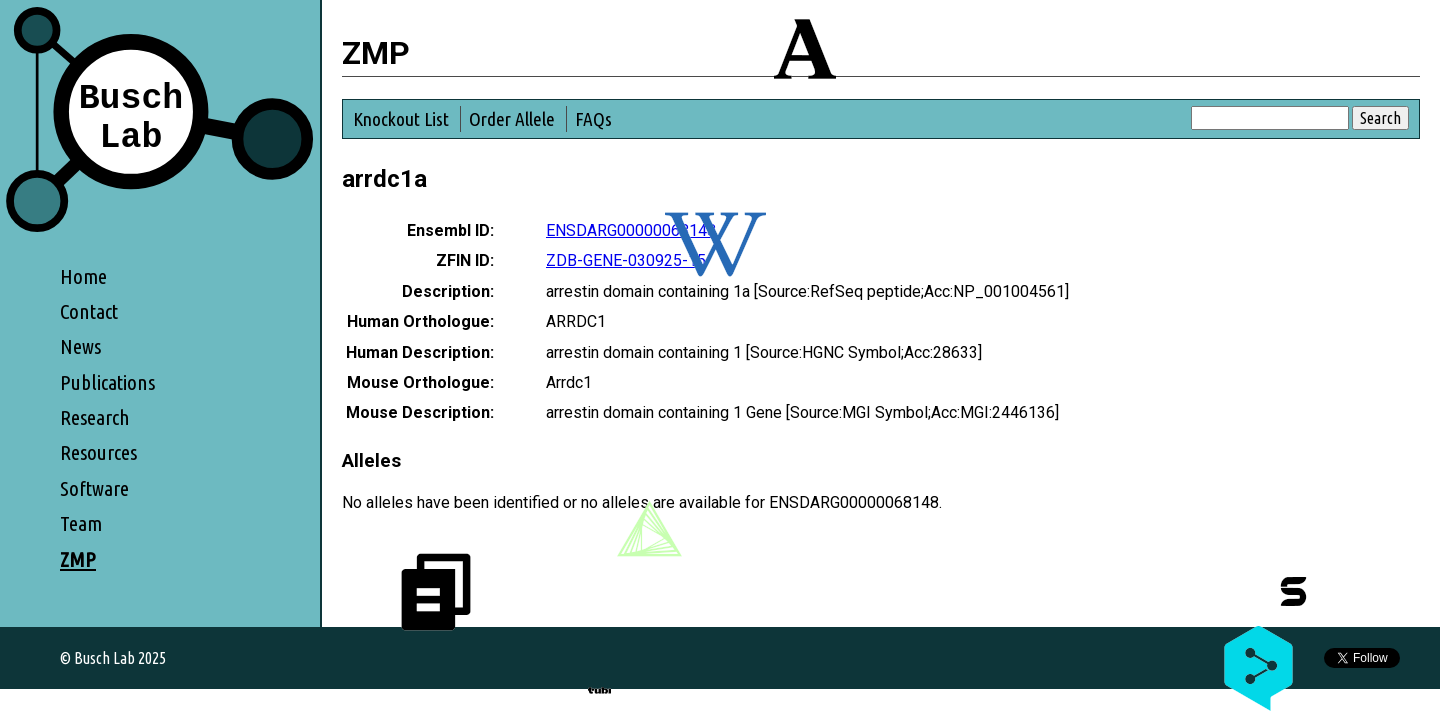 This screenshot has width=1440, height=720. I want to click on open KNIME analytics platform, so click(649, 528).